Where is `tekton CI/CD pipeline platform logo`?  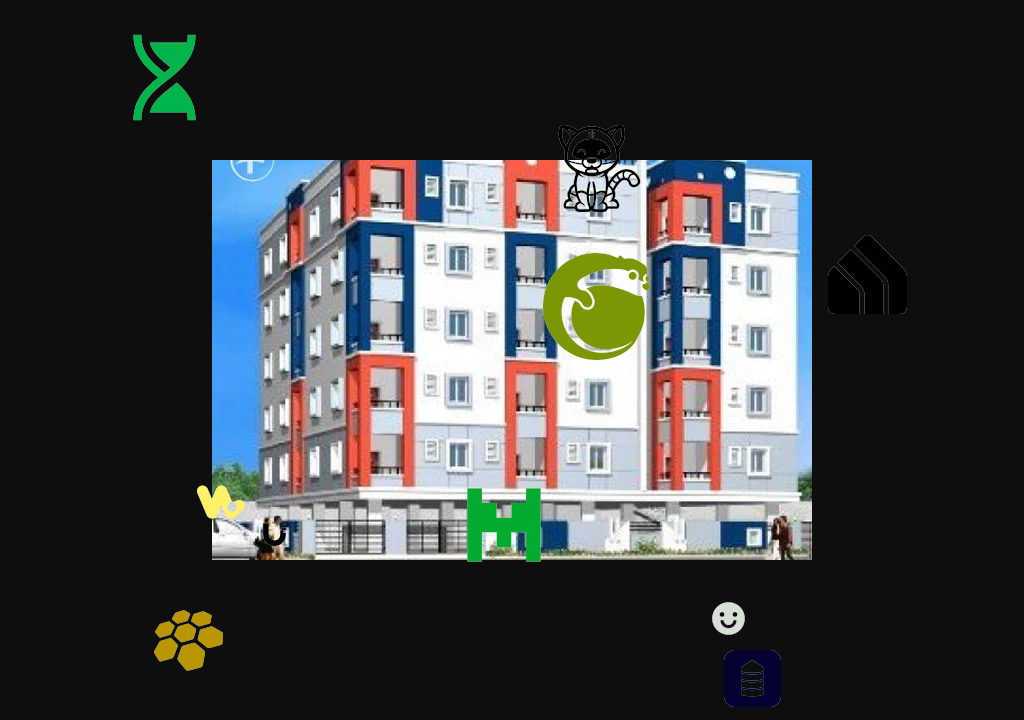 tekton CI/CD pipeline platform logo is located at coordinates (599, 168).